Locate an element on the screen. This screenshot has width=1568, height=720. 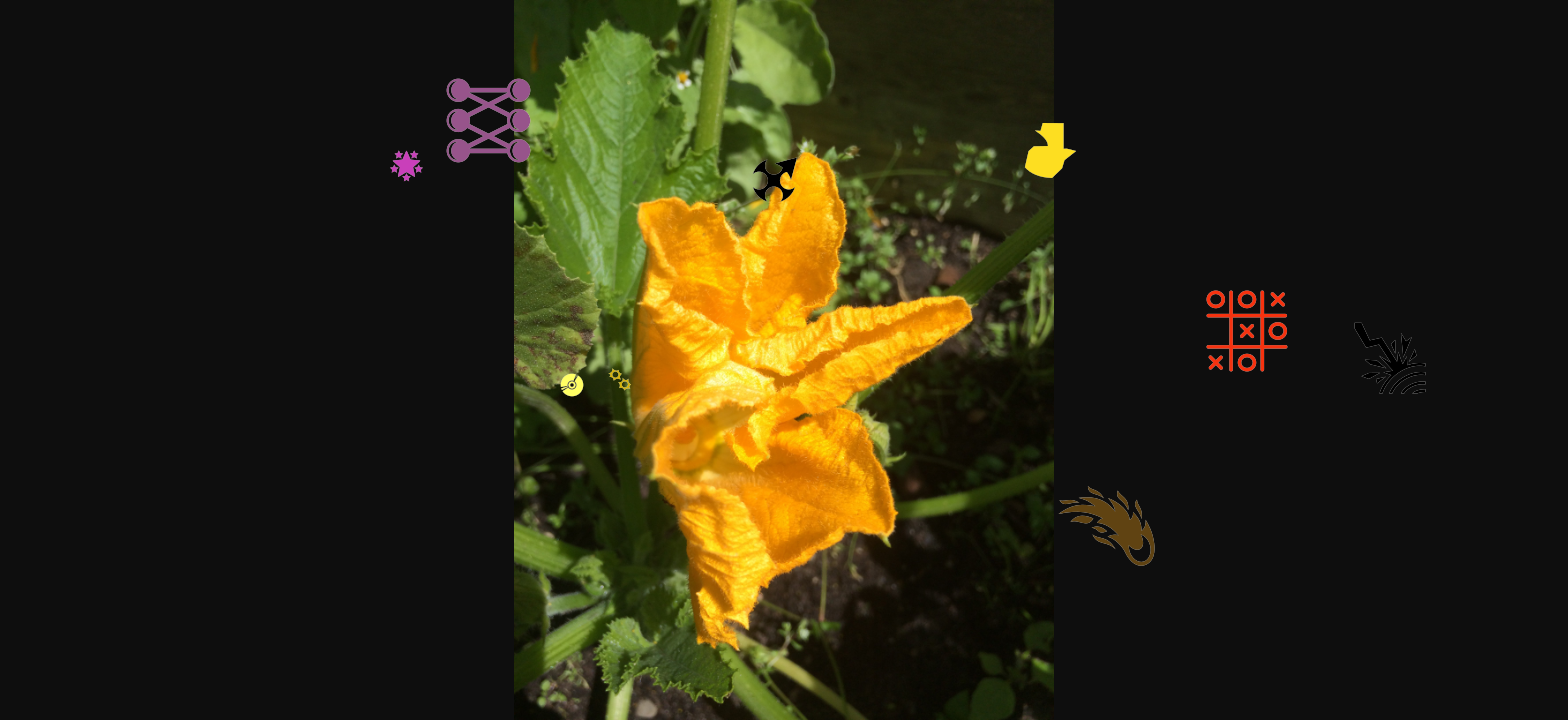
view star formation or constellation pattern is located at coordinates (406, 165).